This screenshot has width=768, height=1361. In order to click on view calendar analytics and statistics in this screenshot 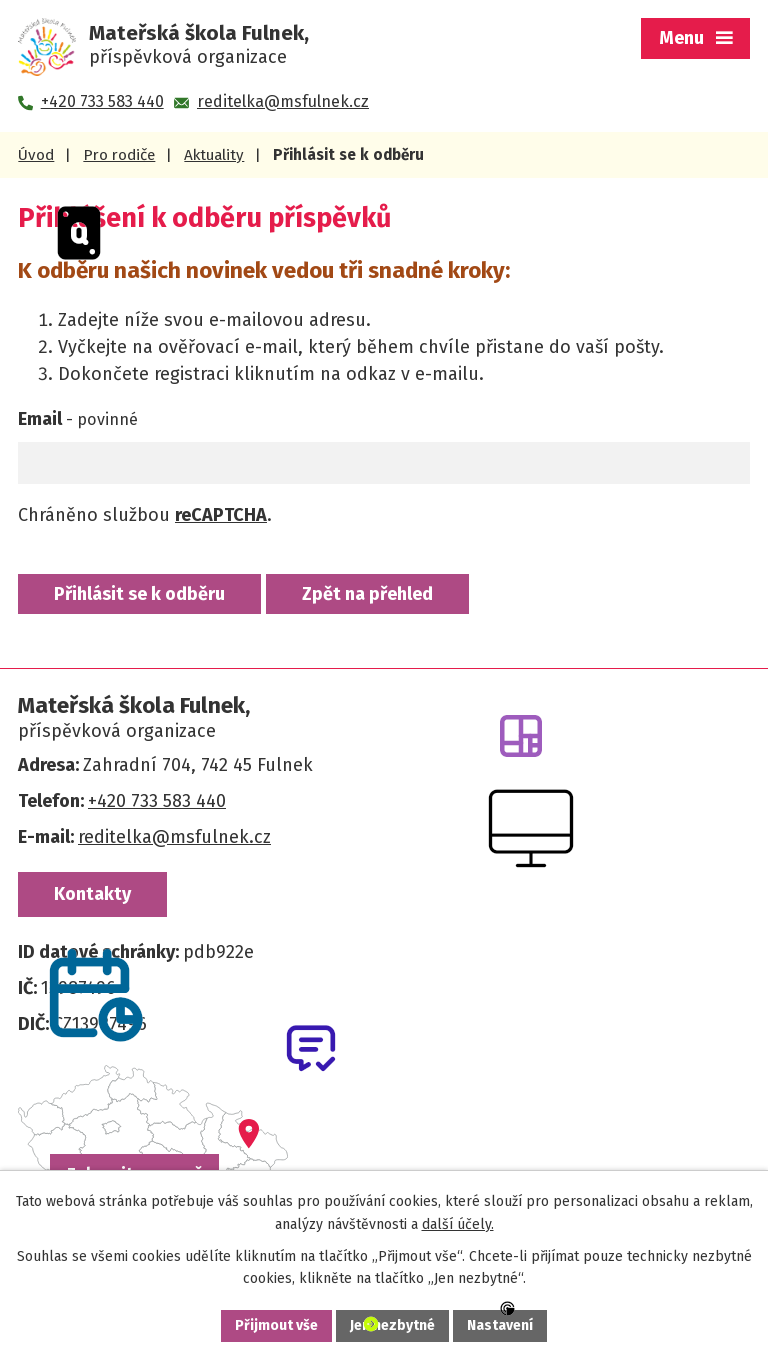, I will do `click(94, 993)`.